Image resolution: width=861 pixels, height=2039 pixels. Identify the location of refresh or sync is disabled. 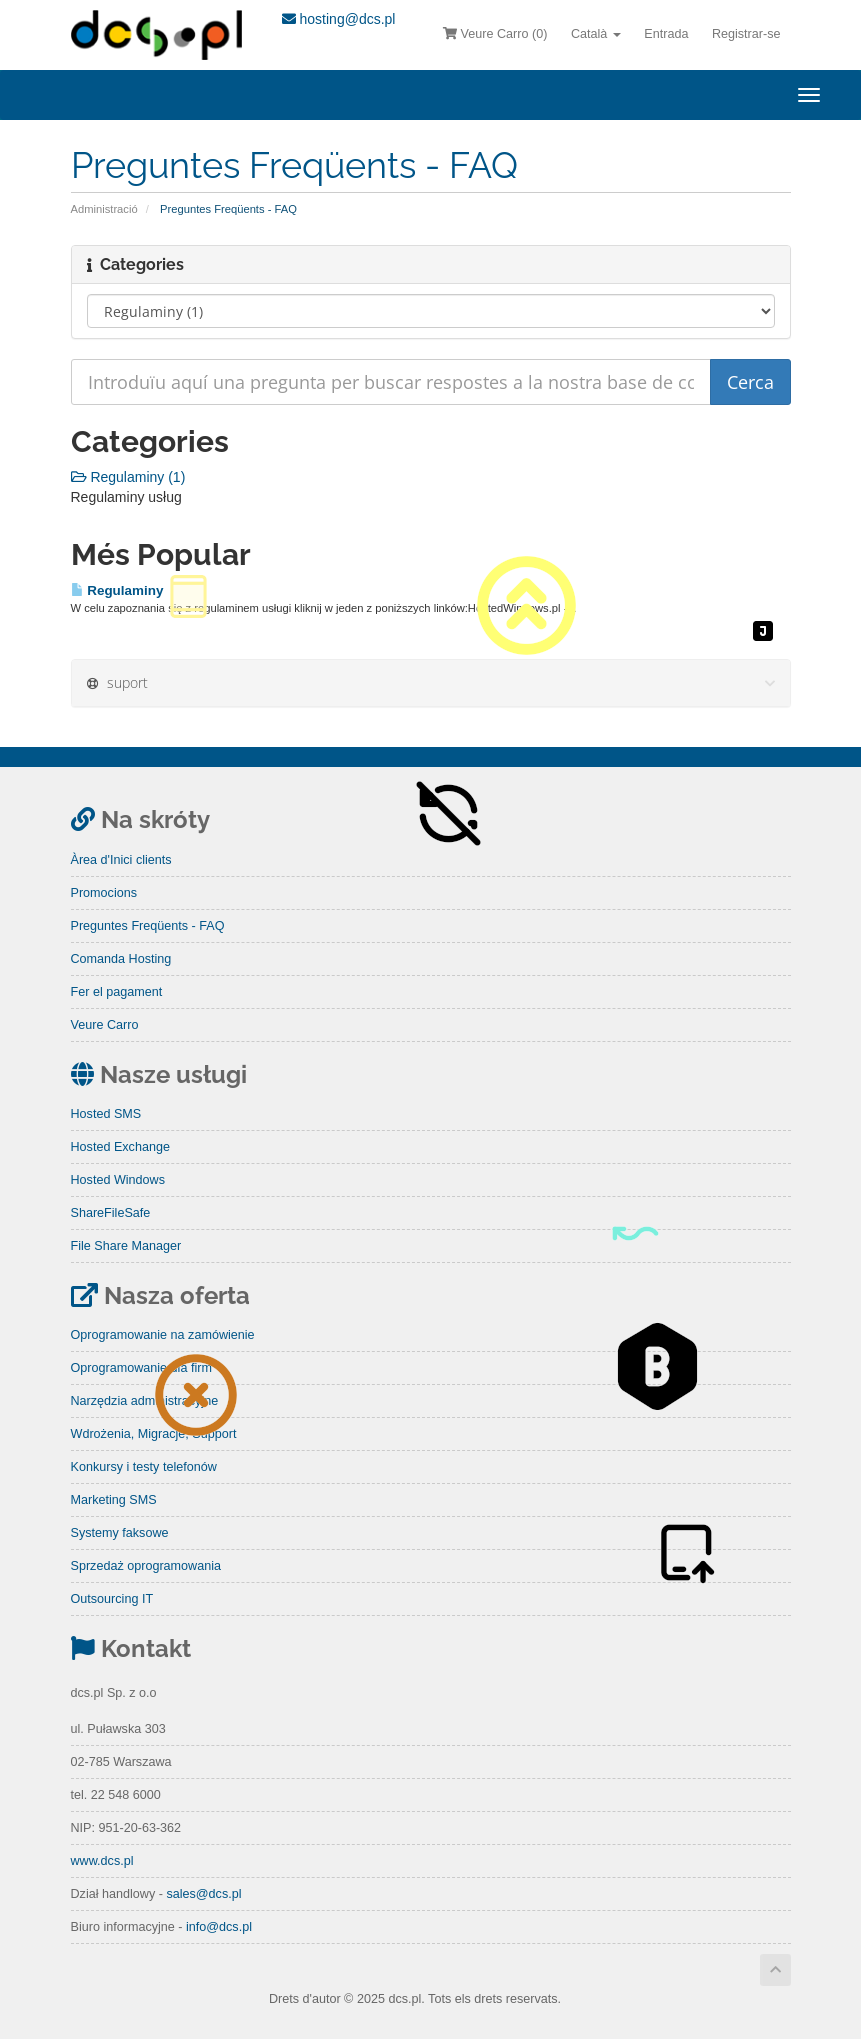
(448, 813).